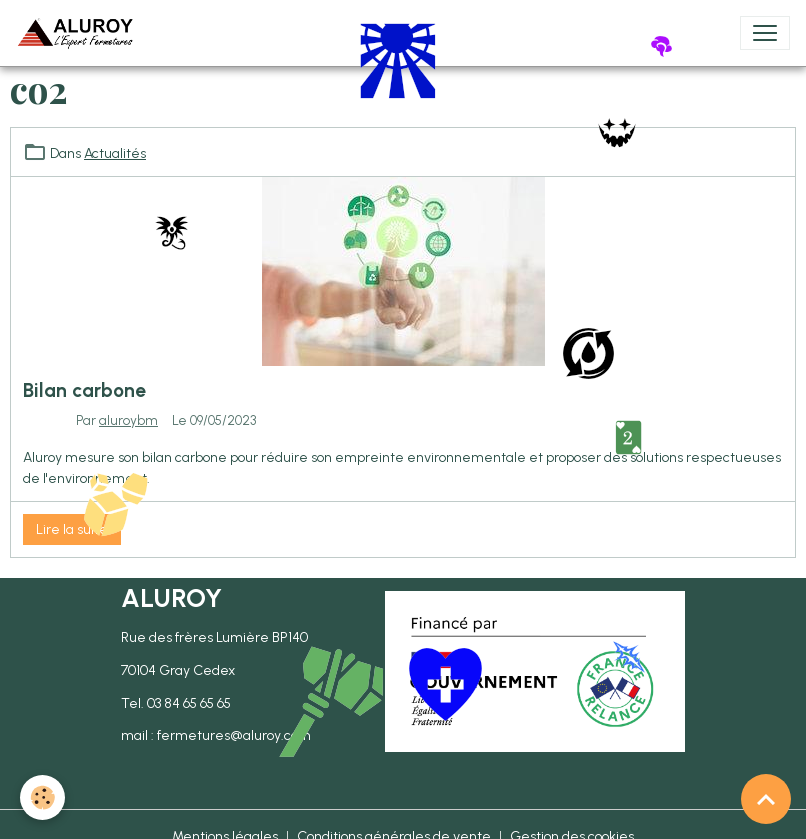 The height and width of the screenshot is (839, 806). I want to click on stone age or primitive tool category in a crafting game, so click(333, 701).